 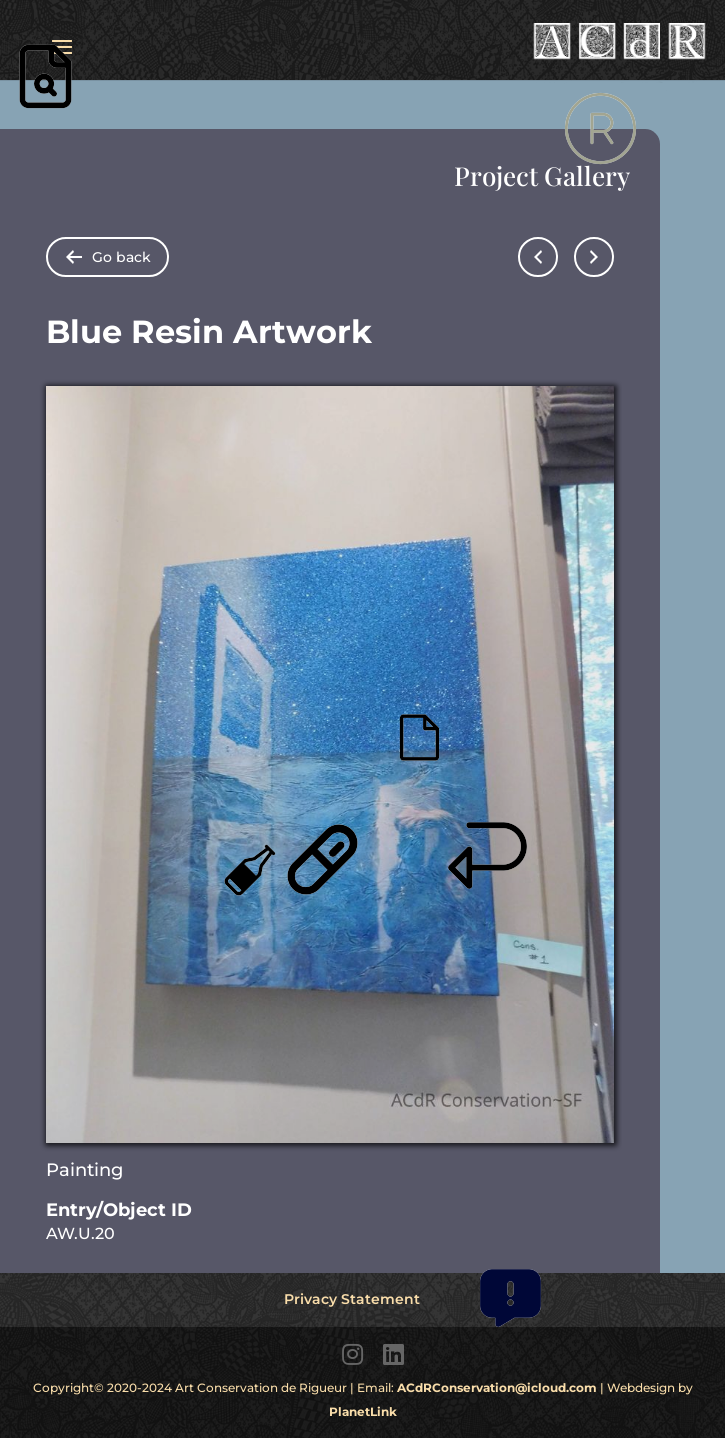 I want to click on indicates registered trademark status, so click(x=600, y=128).